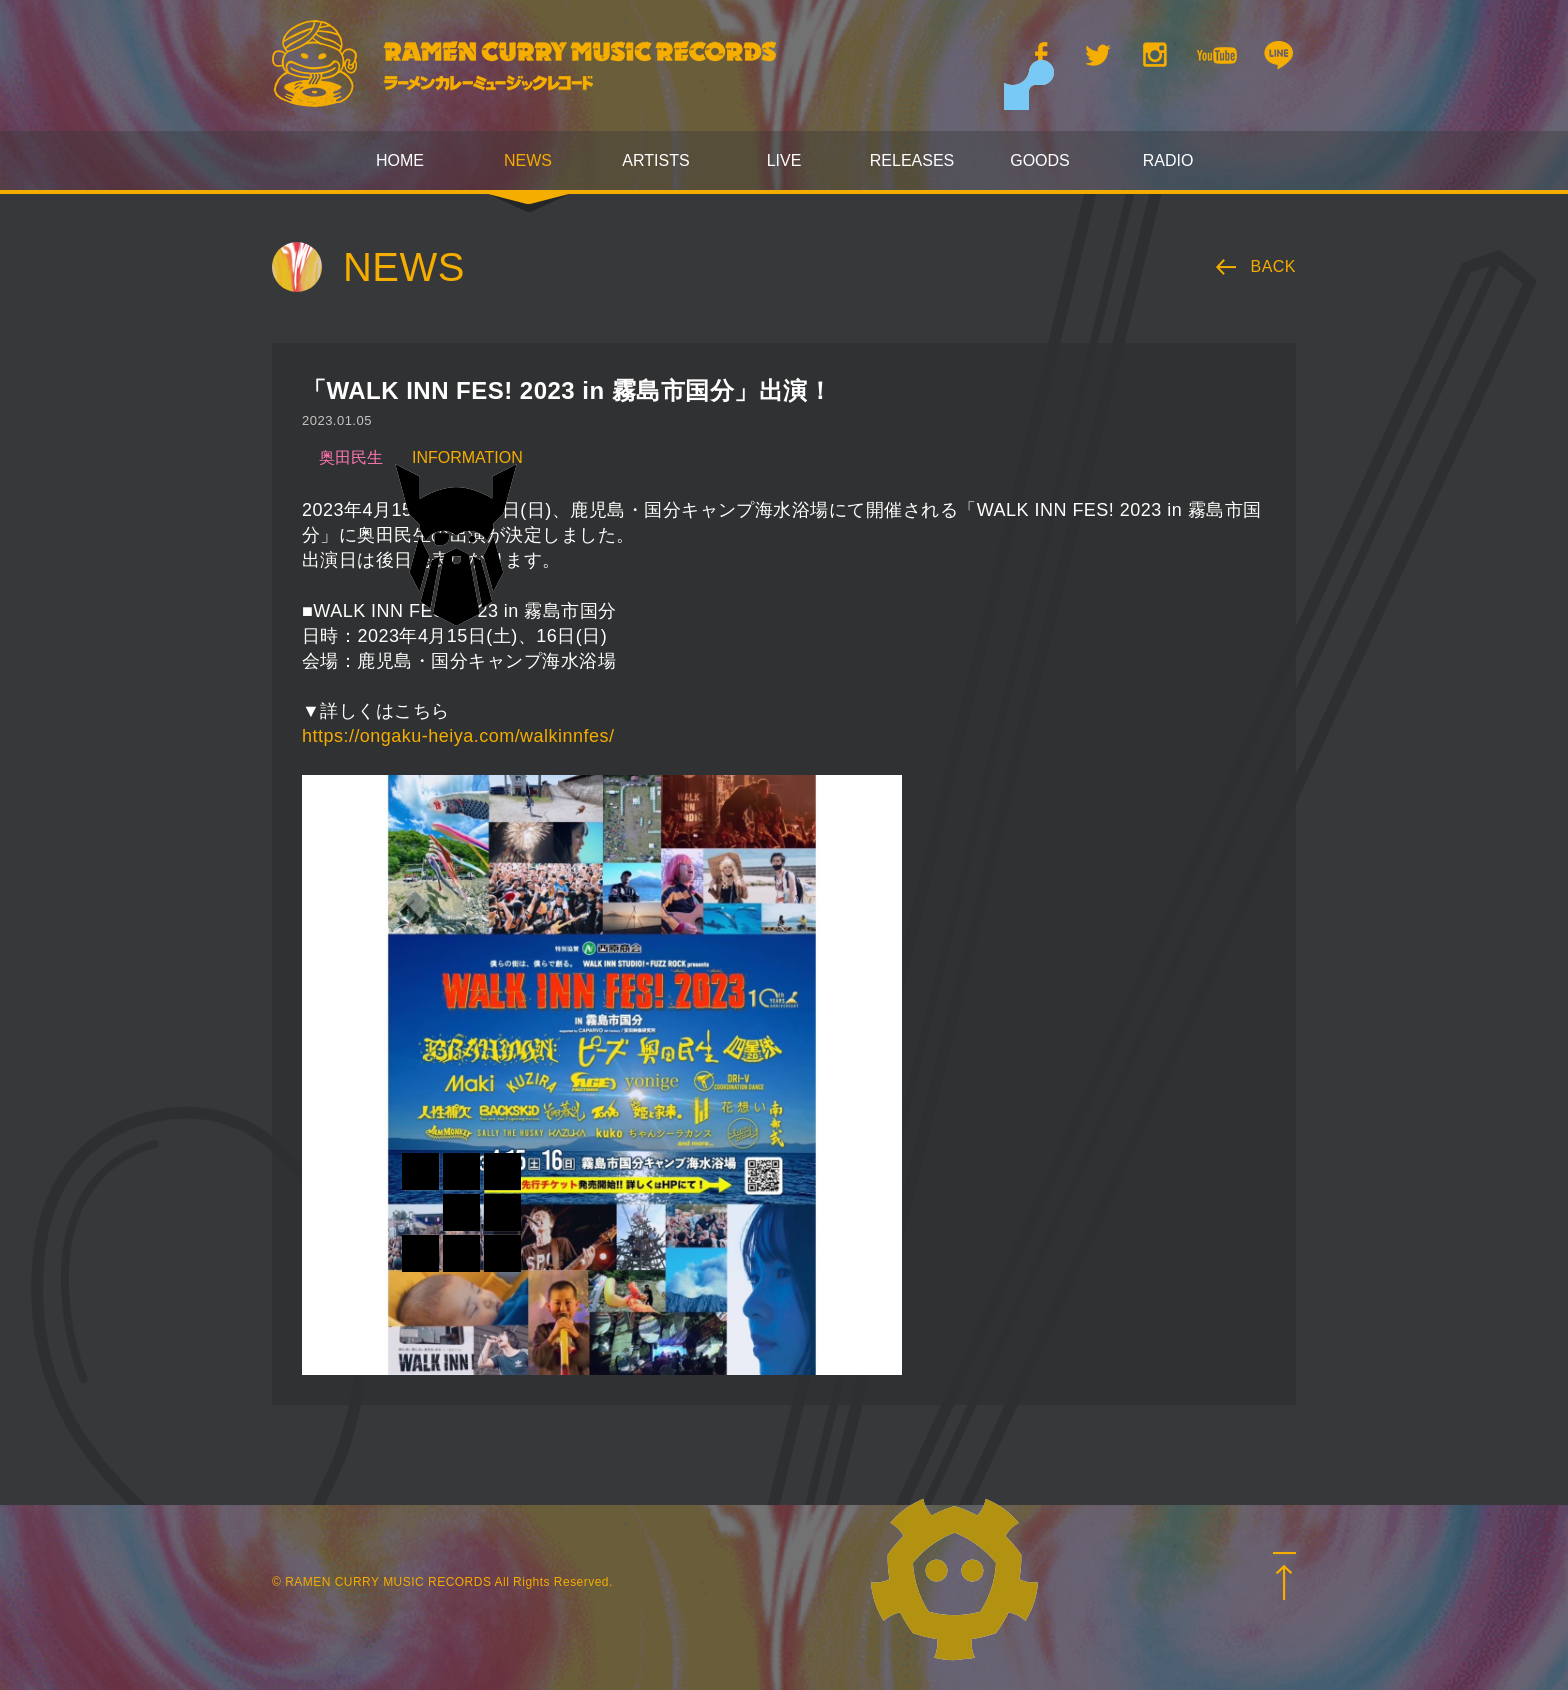  Describe the element at coordinates (1029, 85) in the screenshot. I see `render cloud platform logo` at that location.